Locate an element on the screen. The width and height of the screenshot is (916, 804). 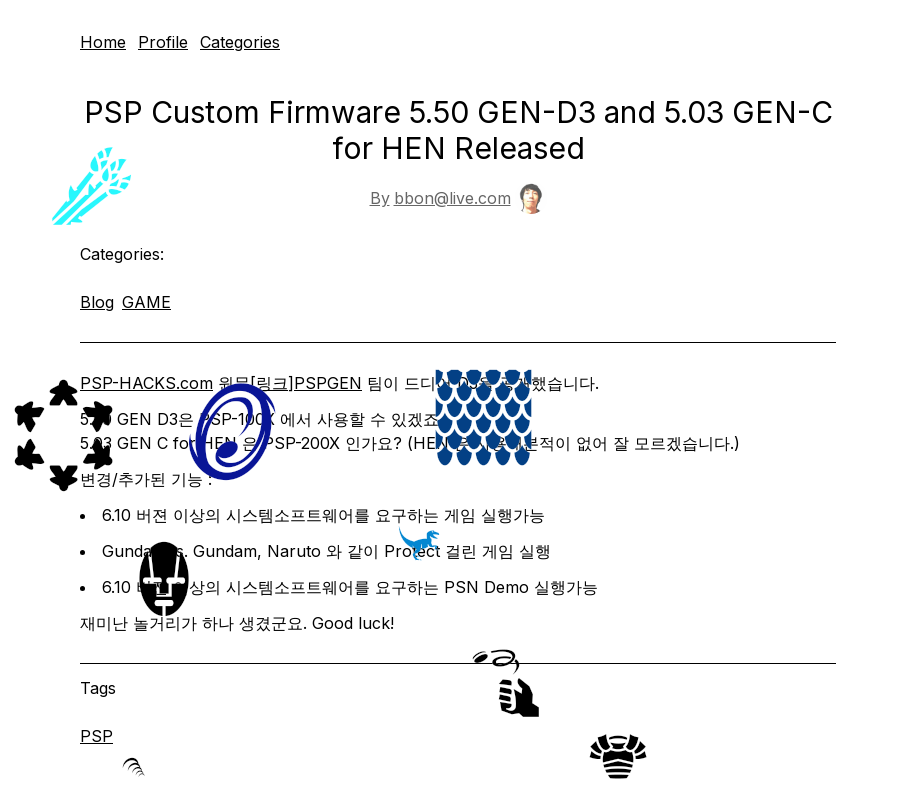
select asparagus as an ingredient is located at coordinates (91, 185).